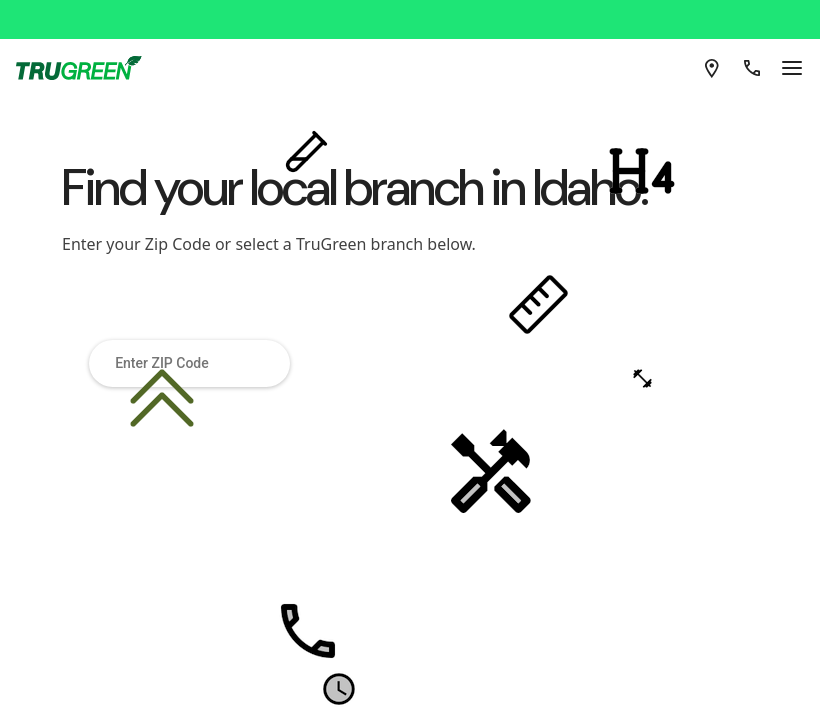 The height and width of the screenshot is (720, 820). I want to click on access tools and settings, so click(491, 473).